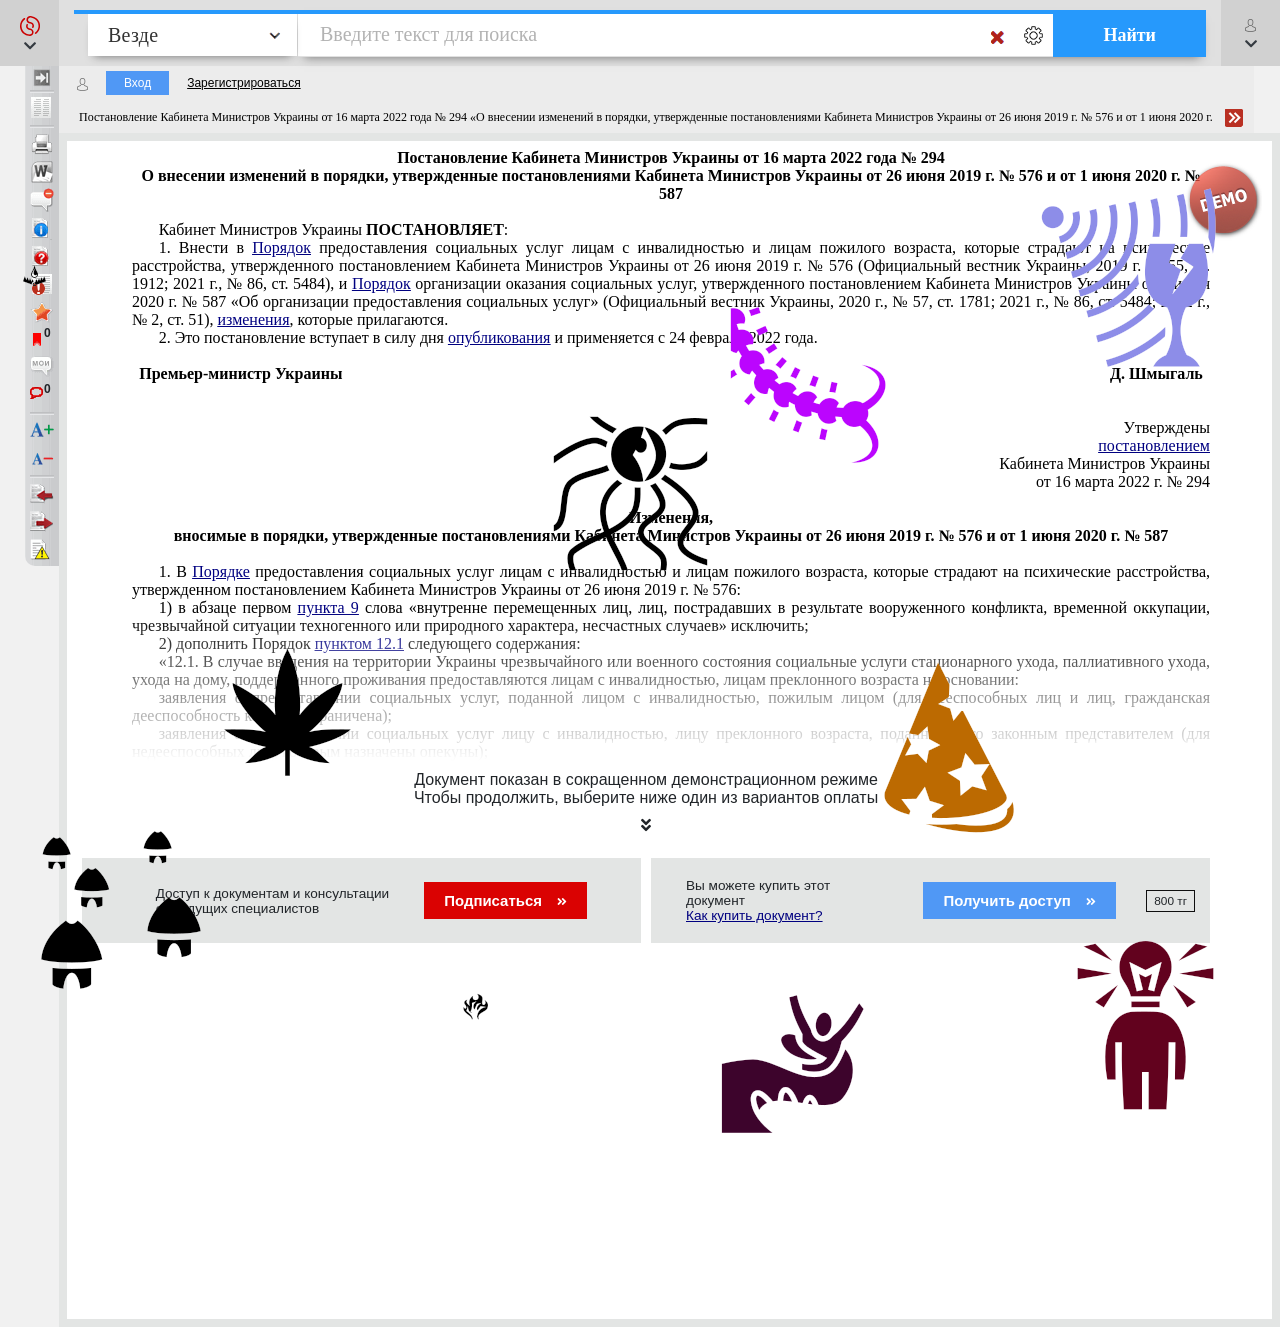  Describe the element at coordinates (287, 712) in the screenshot. I see `browse hemp or cannabis-related products` at that location.